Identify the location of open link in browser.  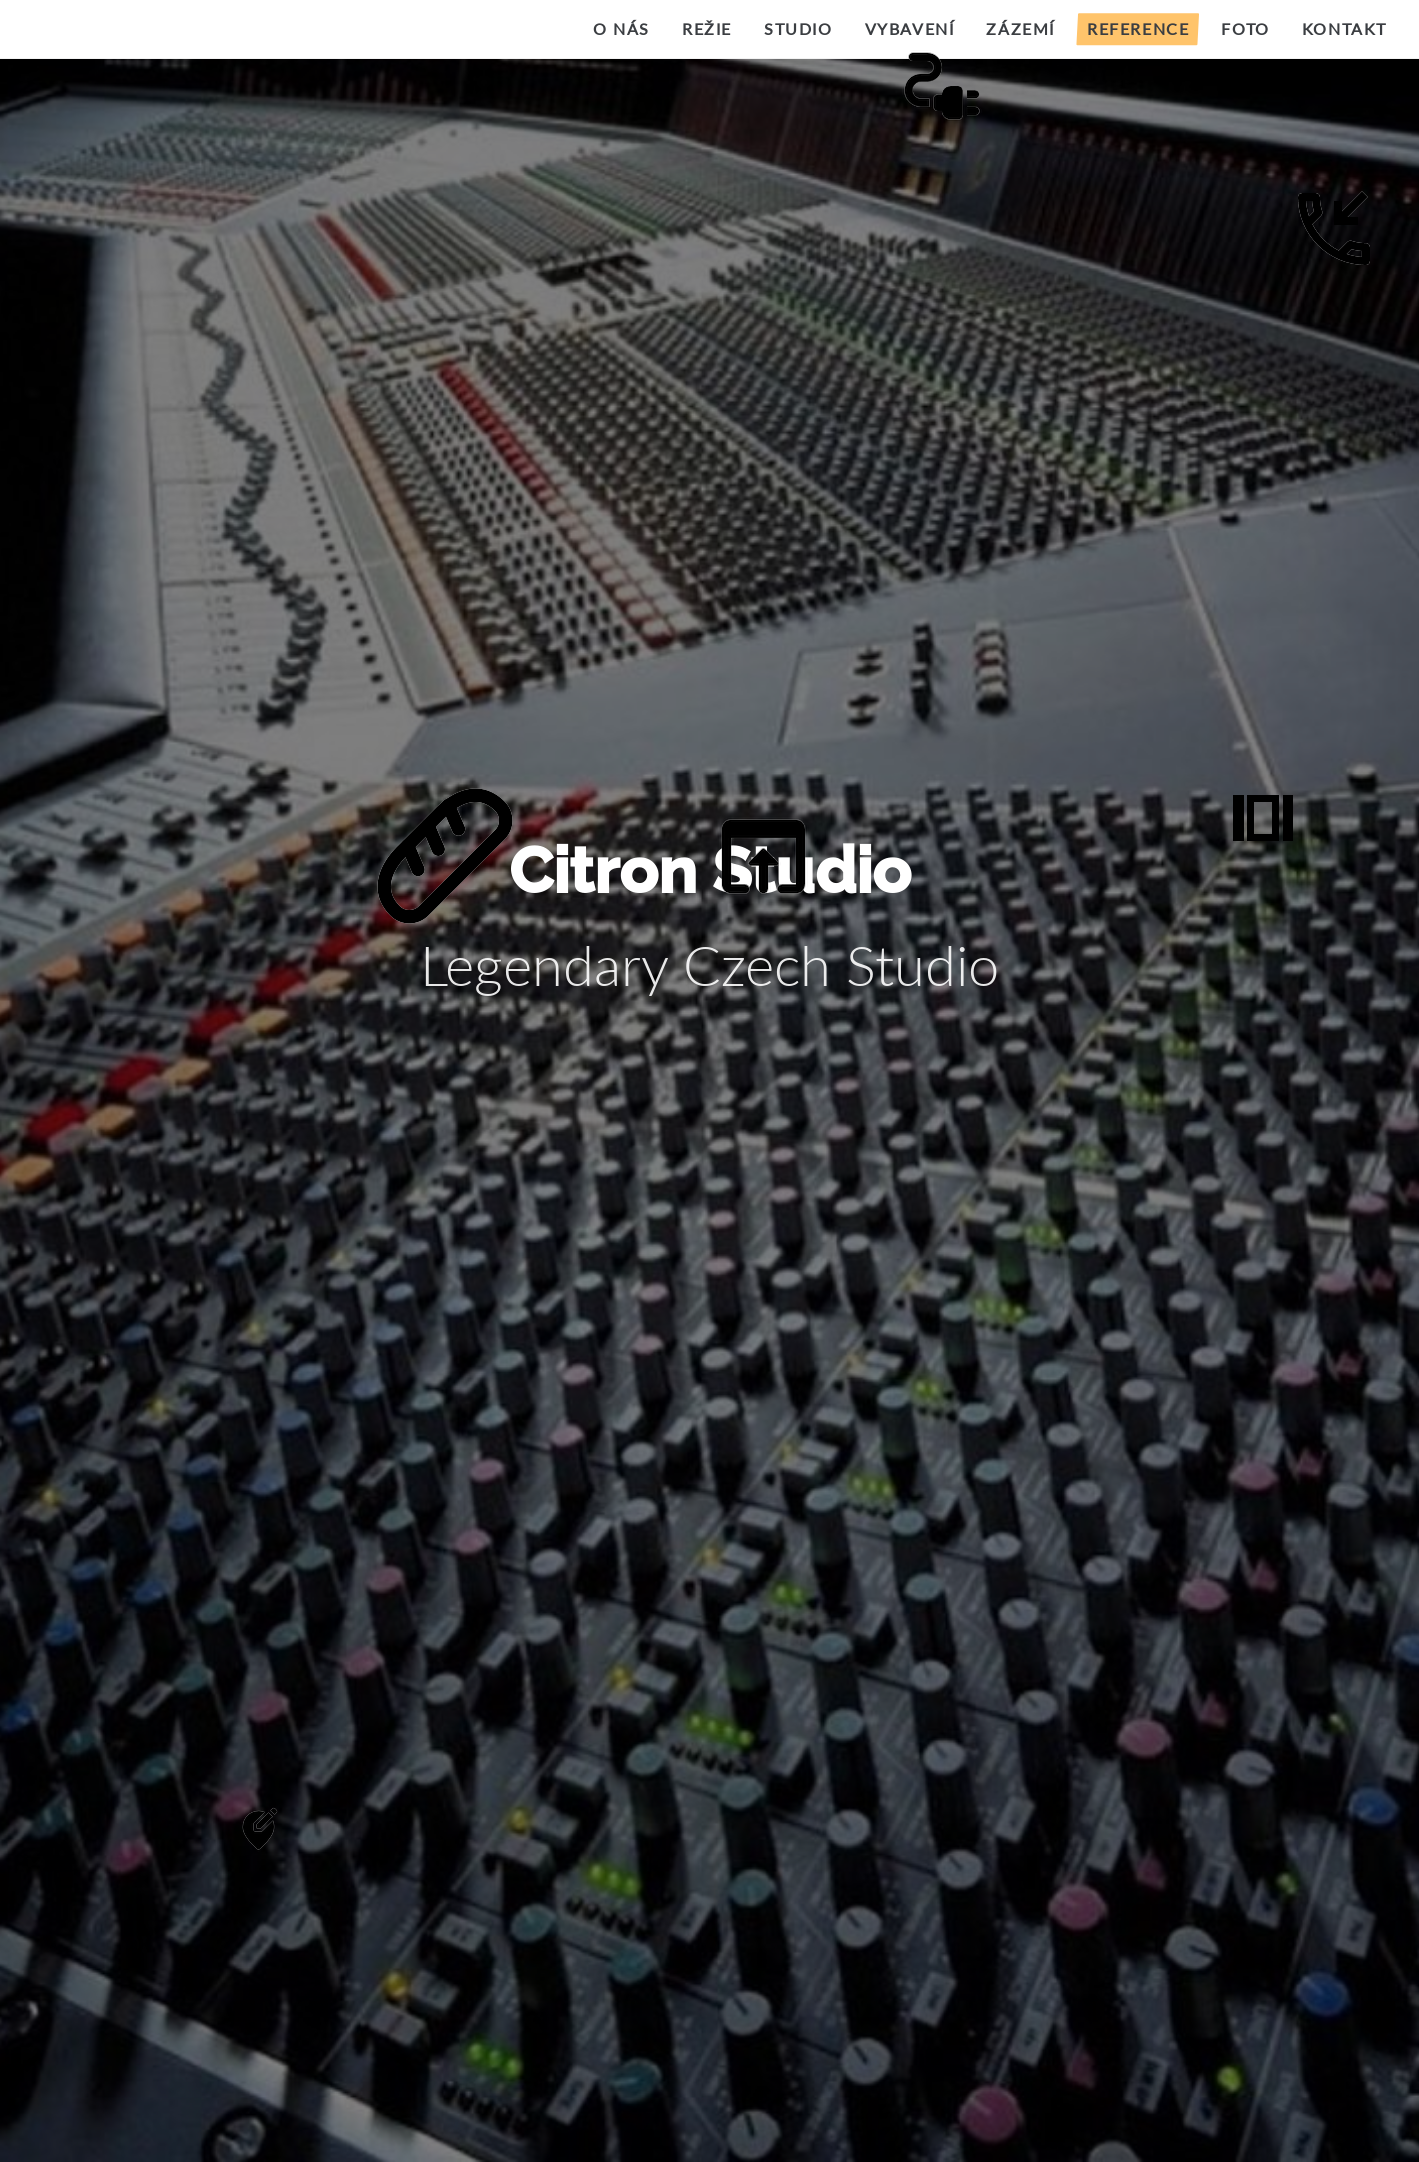
(763, 856).